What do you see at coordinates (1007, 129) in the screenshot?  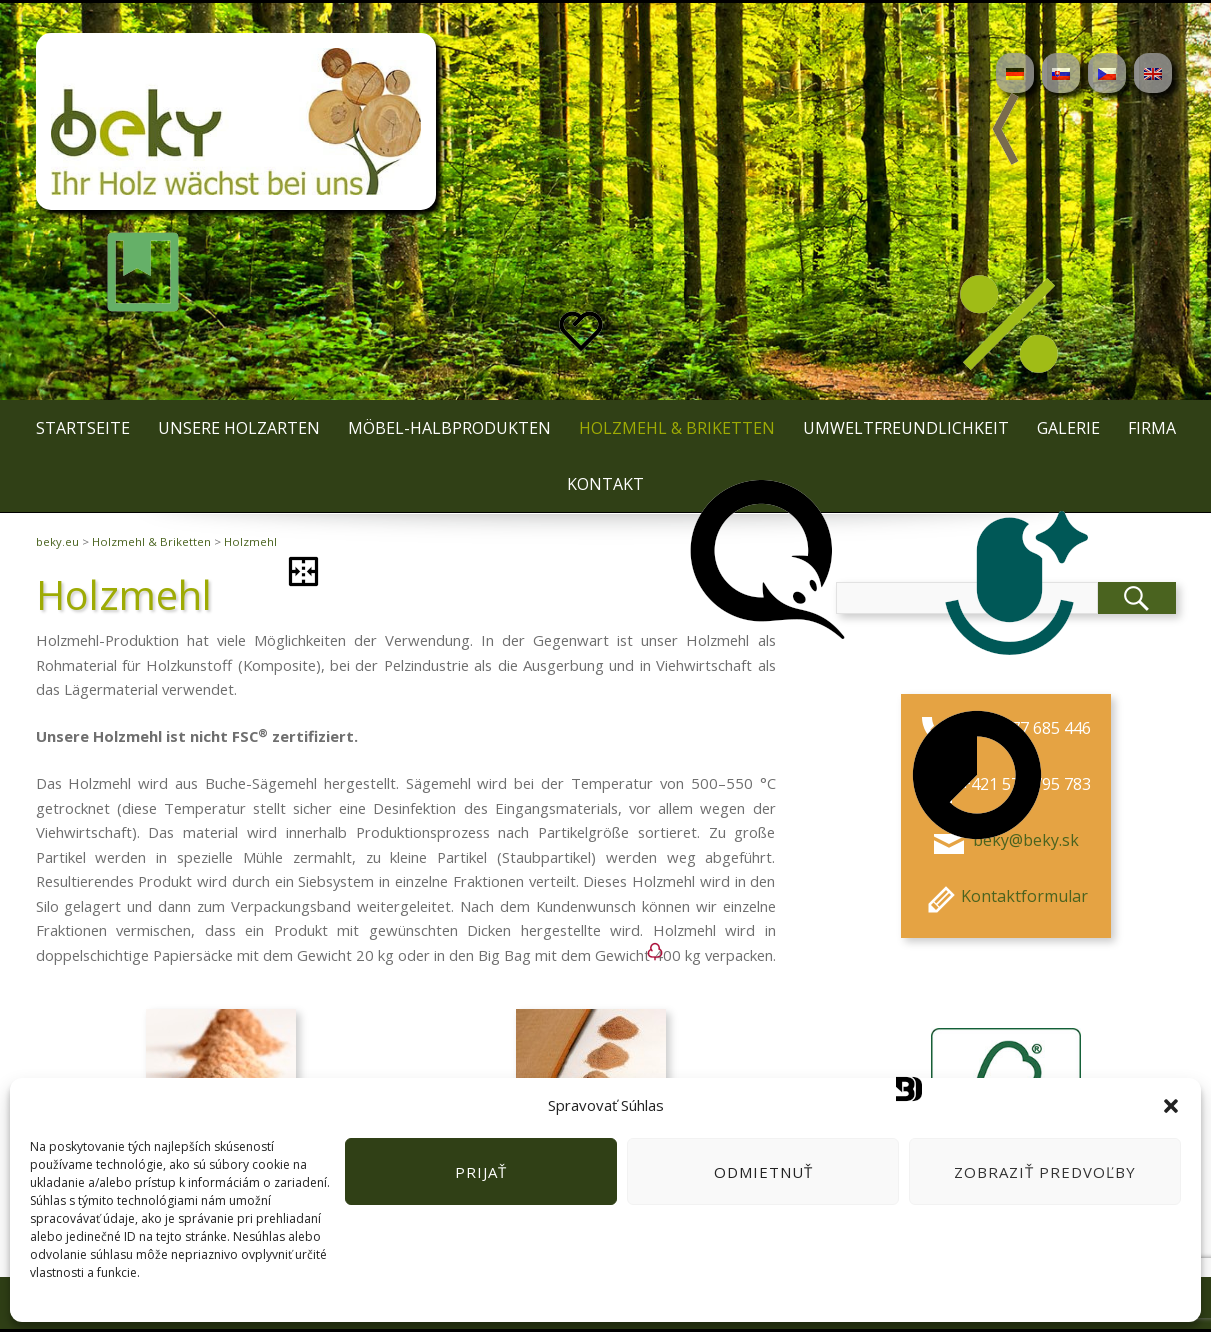 I see `go back to the previous screen` at bounding box center [1007, 129].